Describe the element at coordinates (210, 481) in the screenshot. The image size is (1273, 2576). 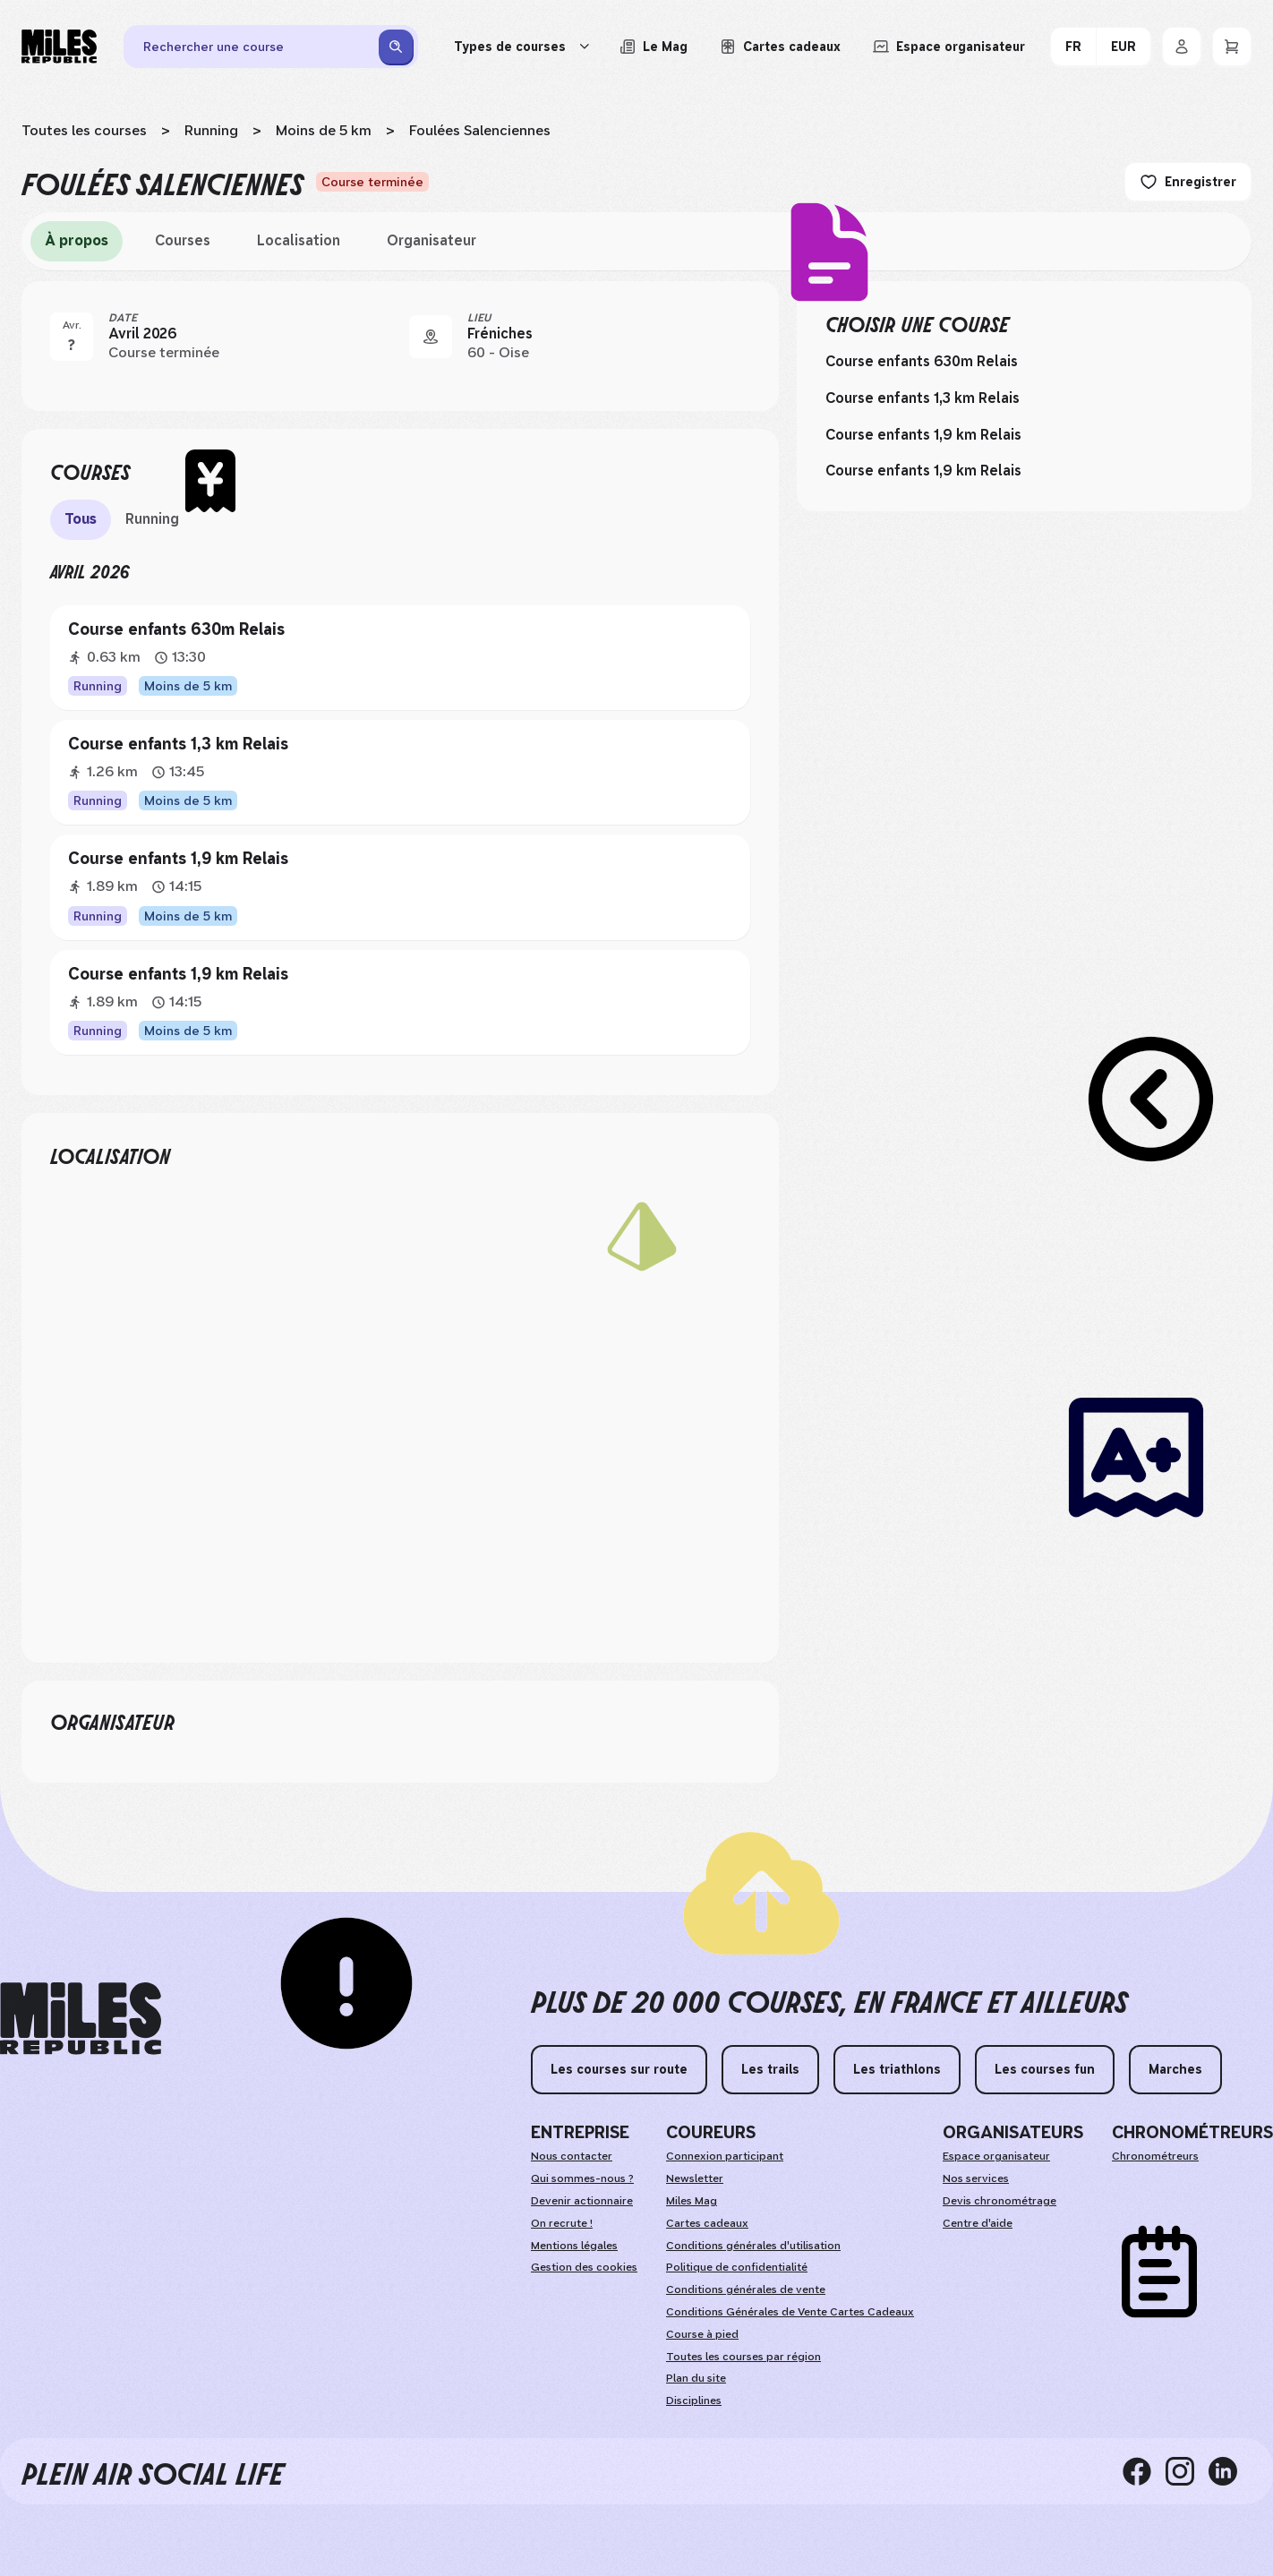
I see `view receipt or transaction in yuan currency` at that location.